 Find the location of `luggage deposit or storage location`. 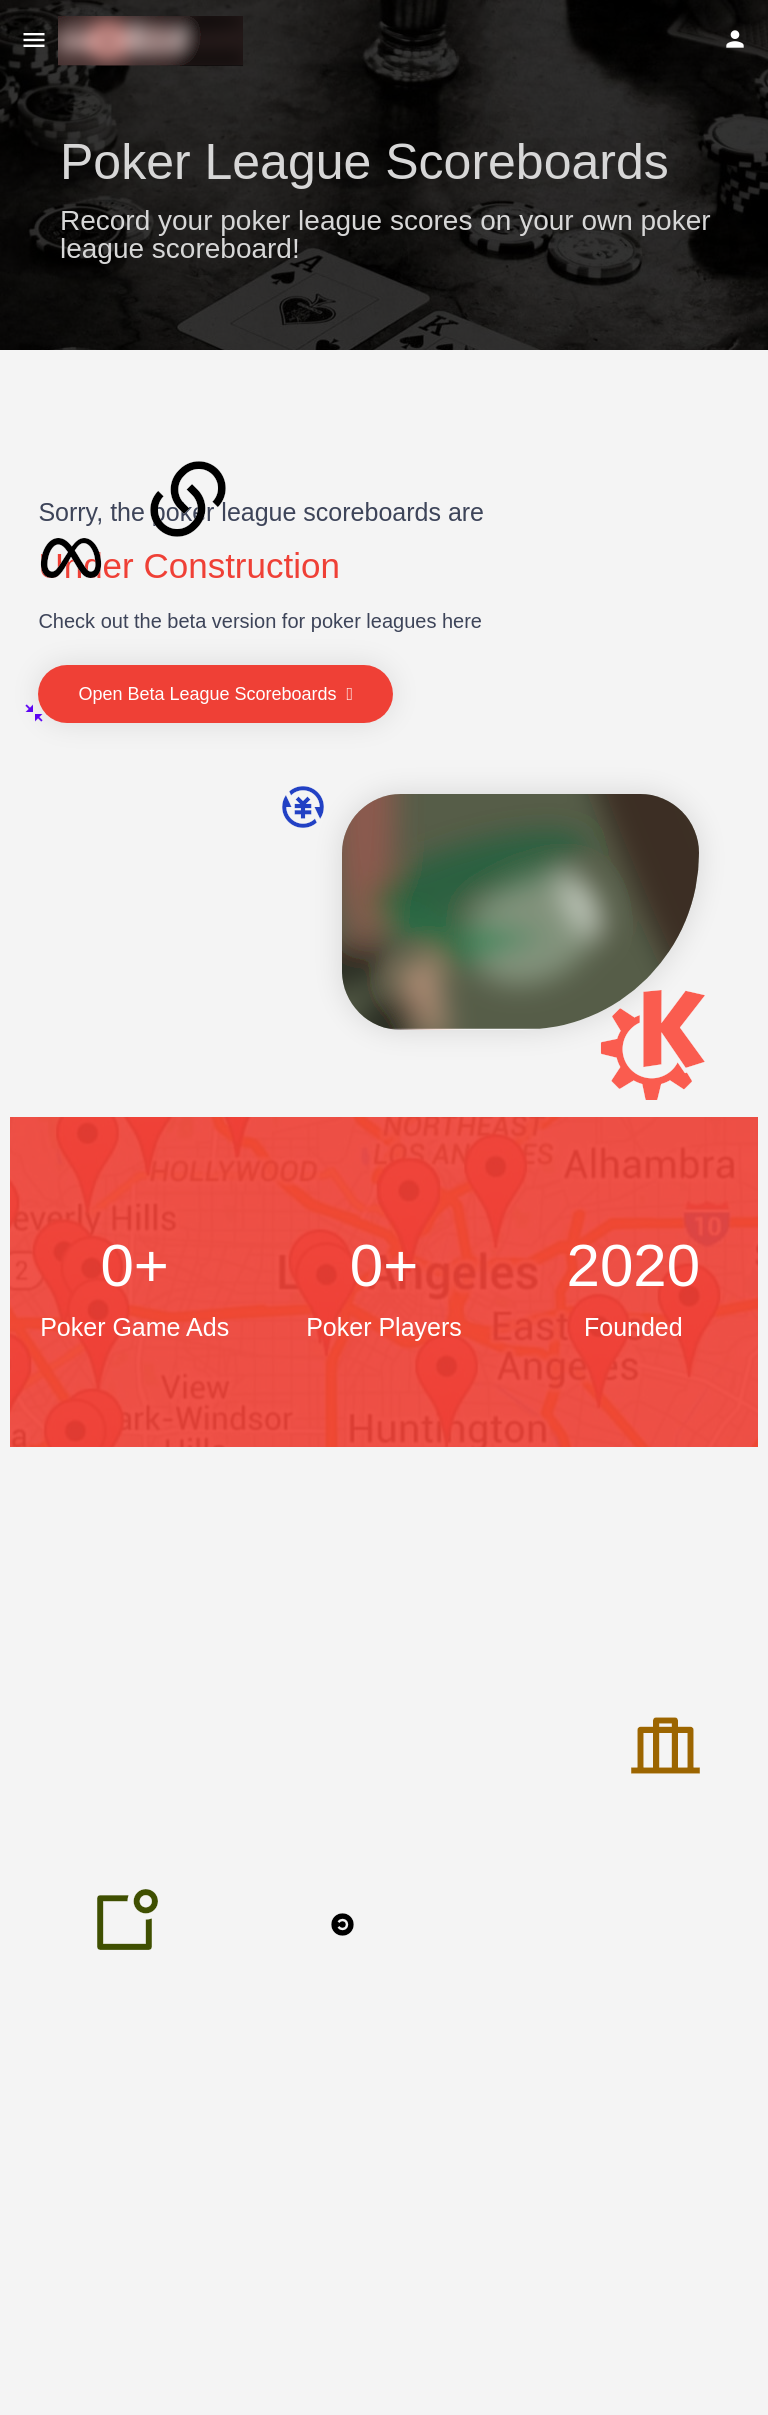

luggage deposit or storage location is located at coordinates (665, 1745).